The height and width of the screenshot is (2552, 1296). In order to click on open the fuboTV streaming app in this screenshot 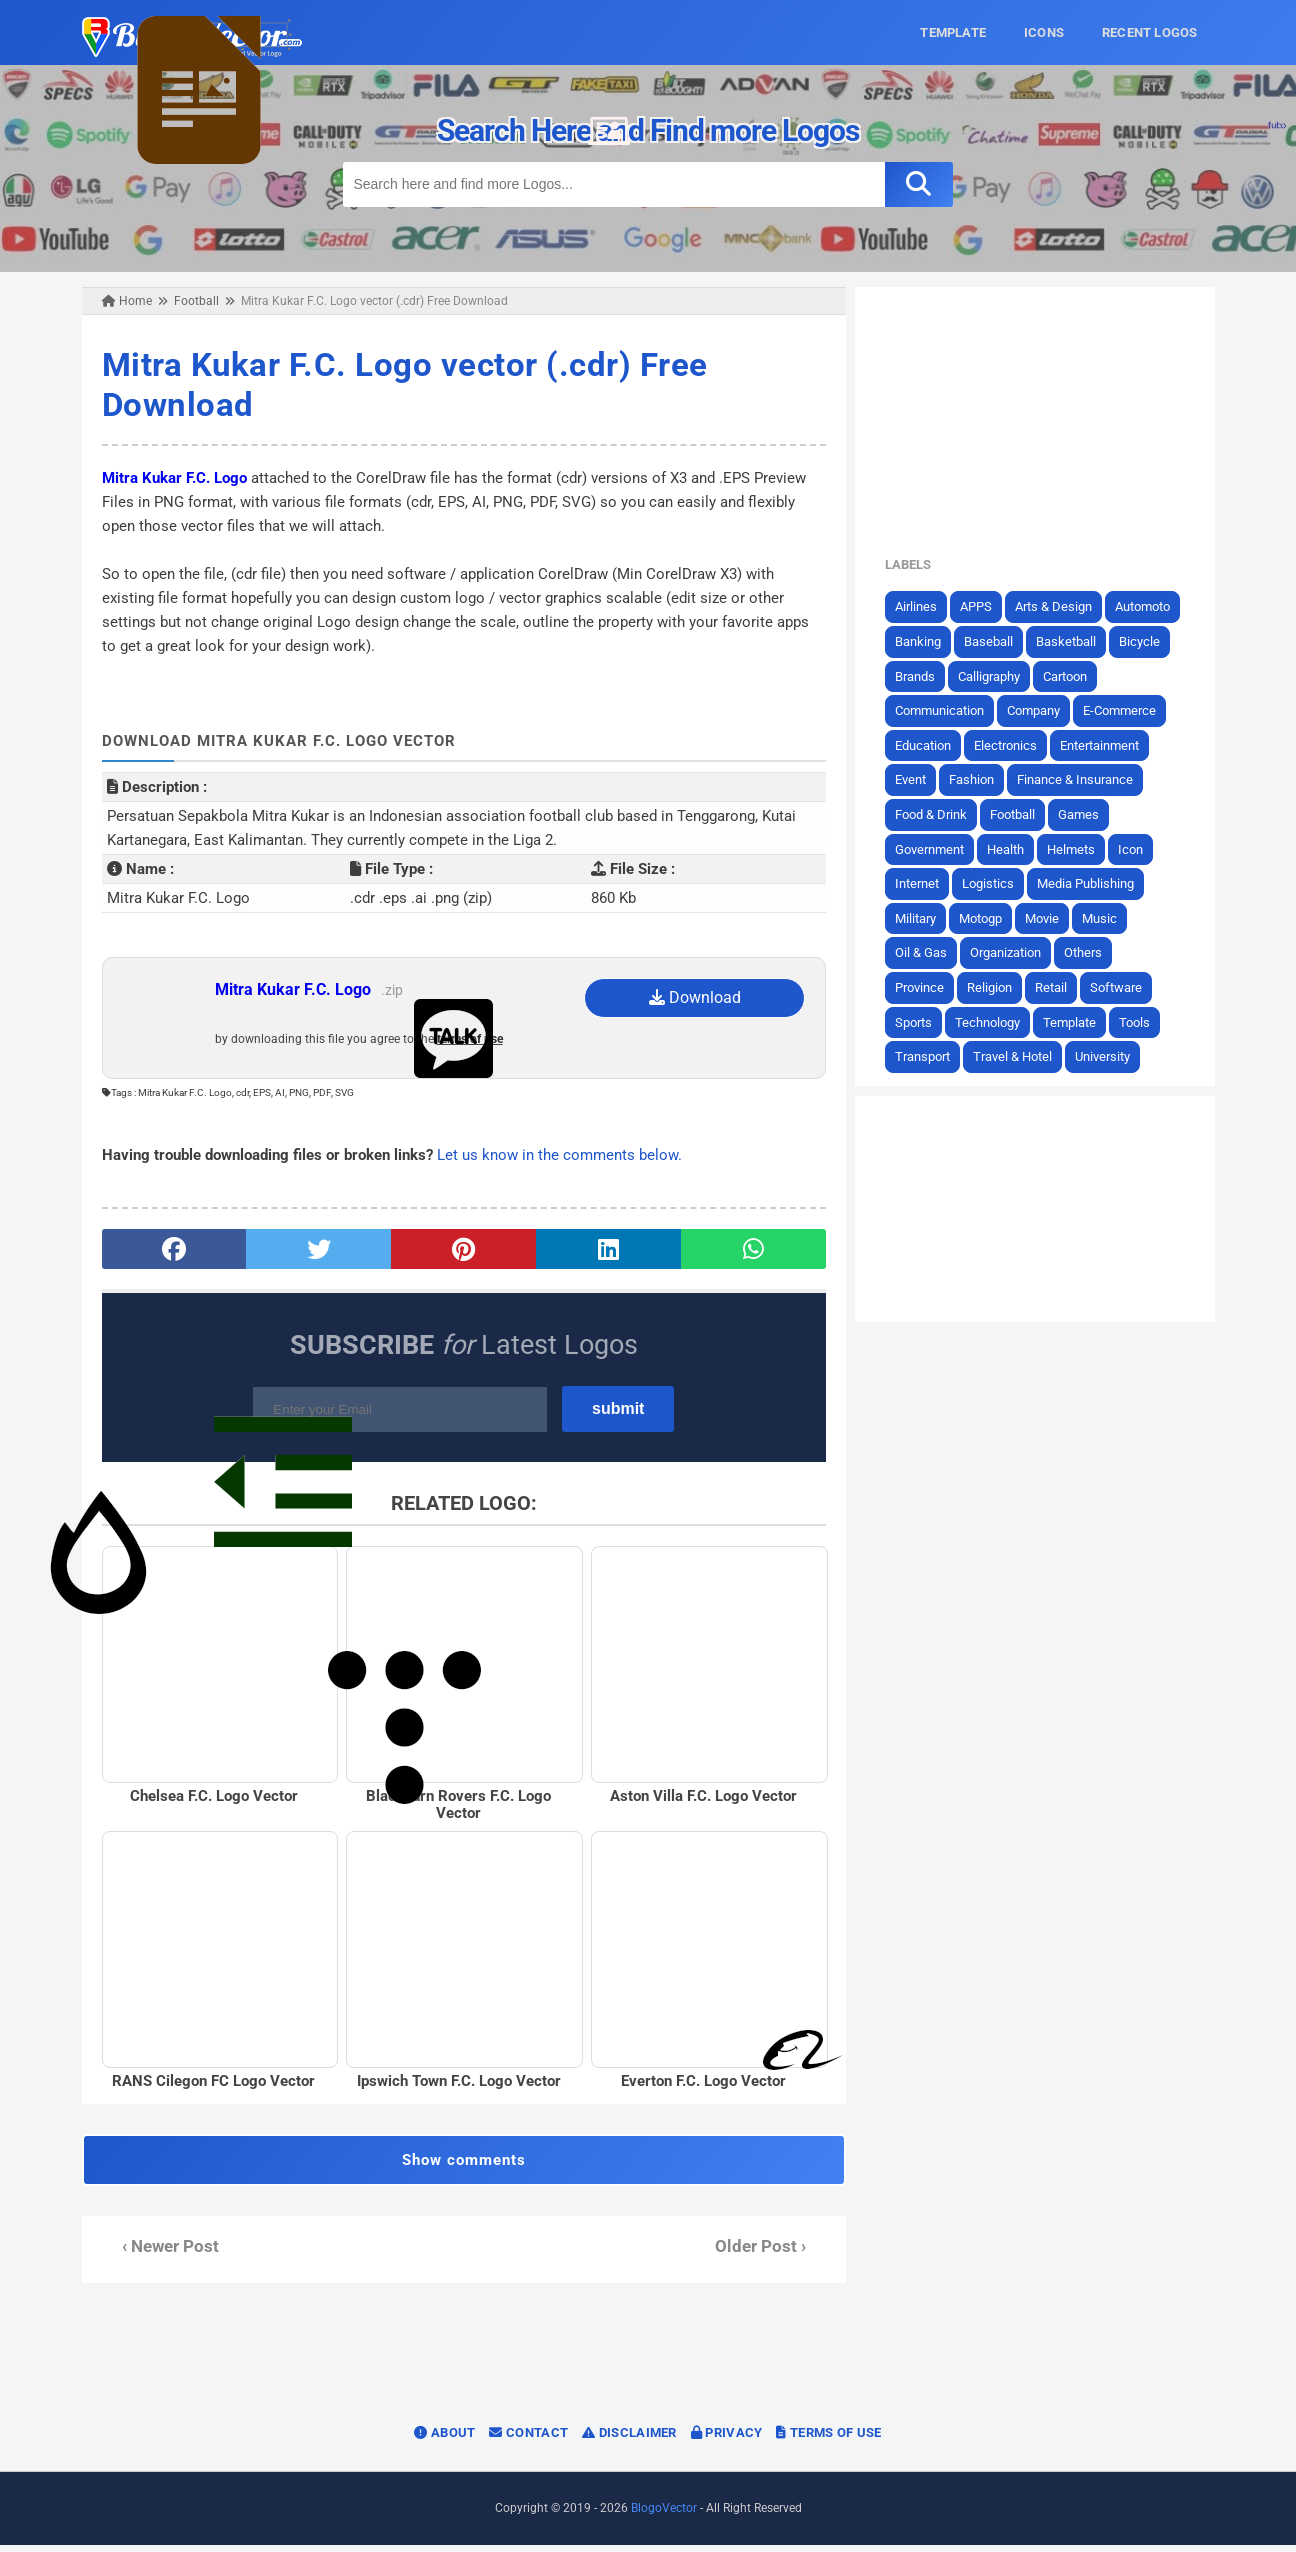, I will do `click(1277, 125)`.